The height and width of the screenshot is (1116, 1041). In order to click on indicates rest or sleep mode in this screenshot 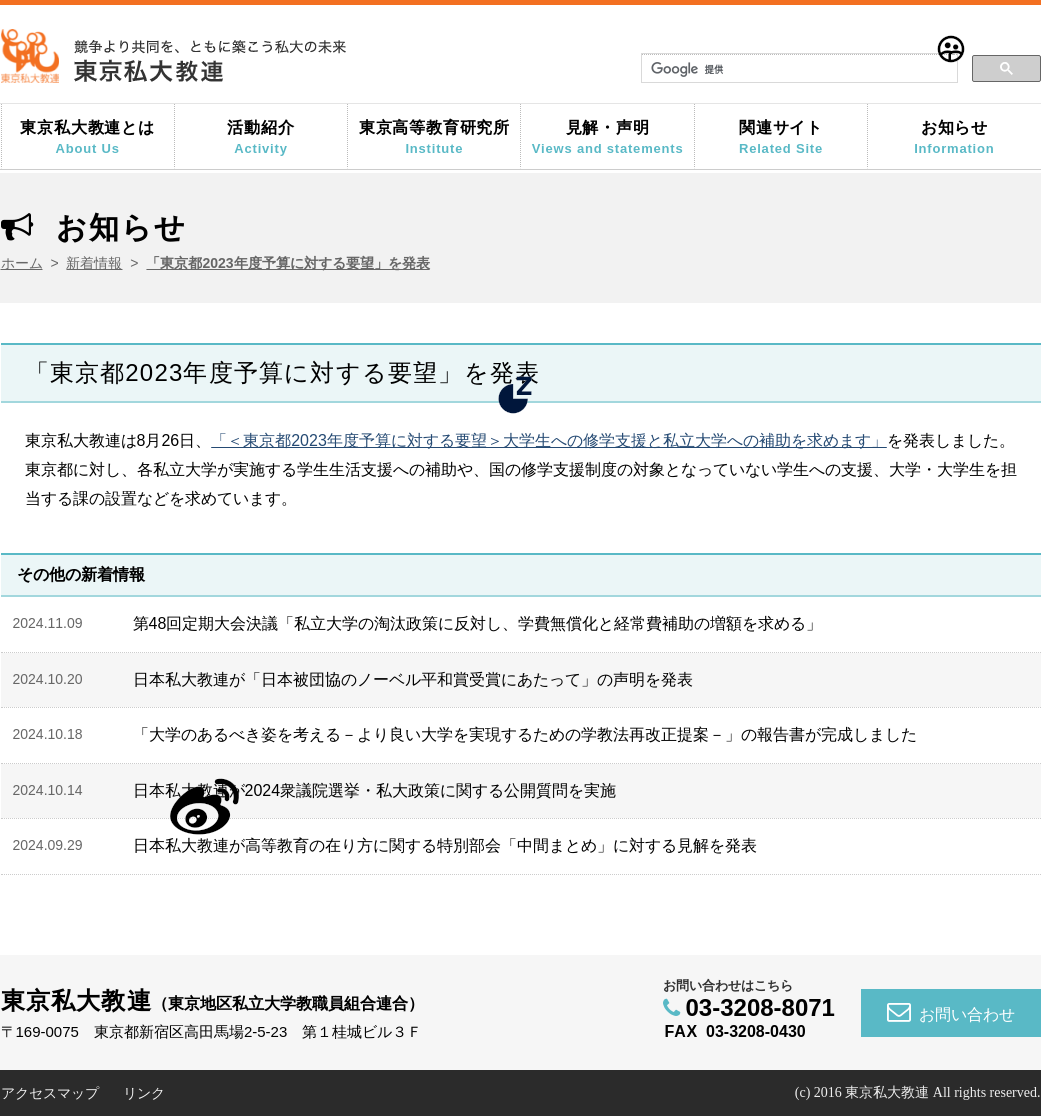, I will do `click(515, 395)`.